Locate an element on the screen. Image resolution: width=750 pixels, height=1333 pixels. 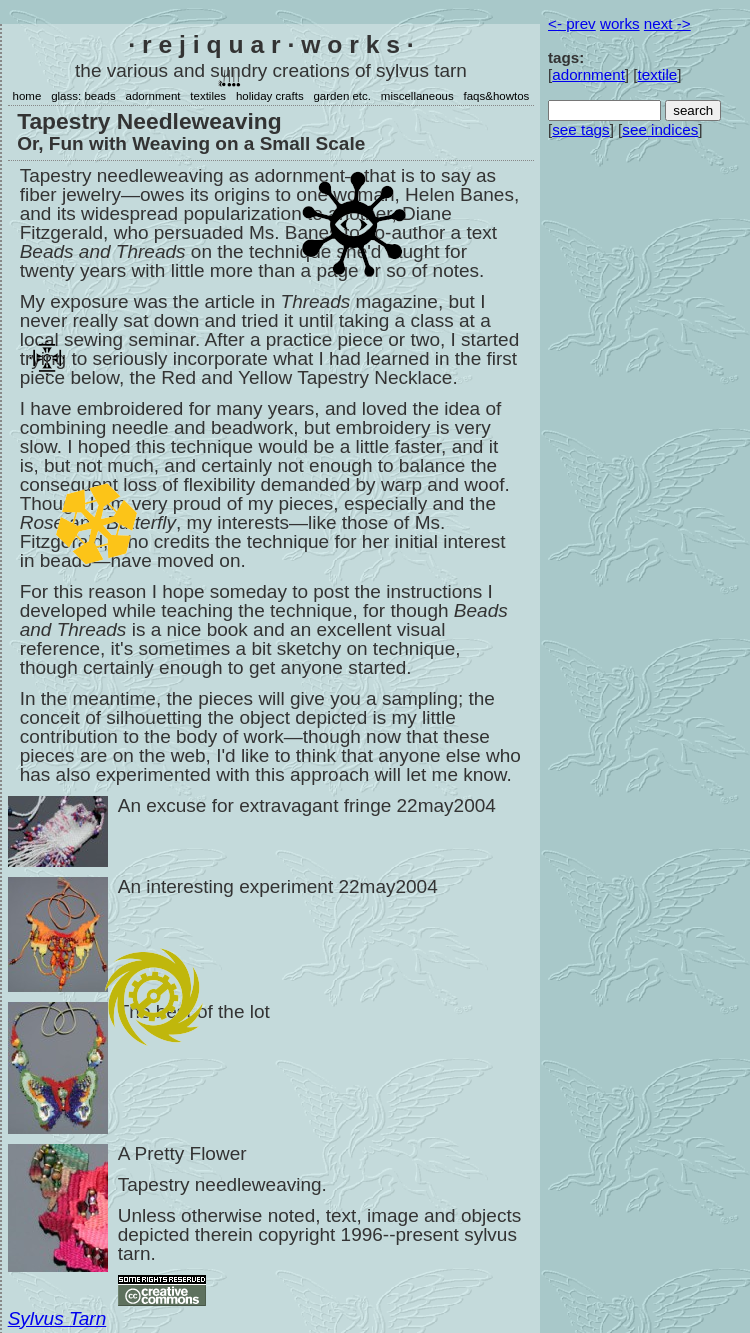
access physics simulation or momentum-based game mechanics is located at coordinates (229, 81).